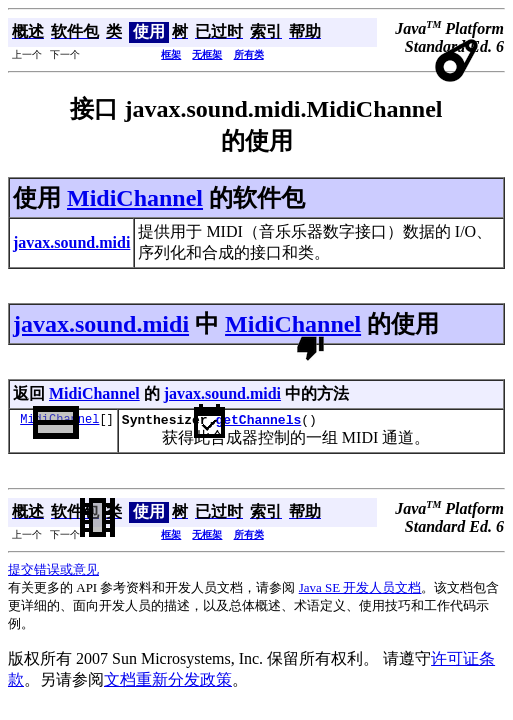 The height and width of the screenshot is (720, 513). I want to click on dislike or downvote content, so click(310, 347).